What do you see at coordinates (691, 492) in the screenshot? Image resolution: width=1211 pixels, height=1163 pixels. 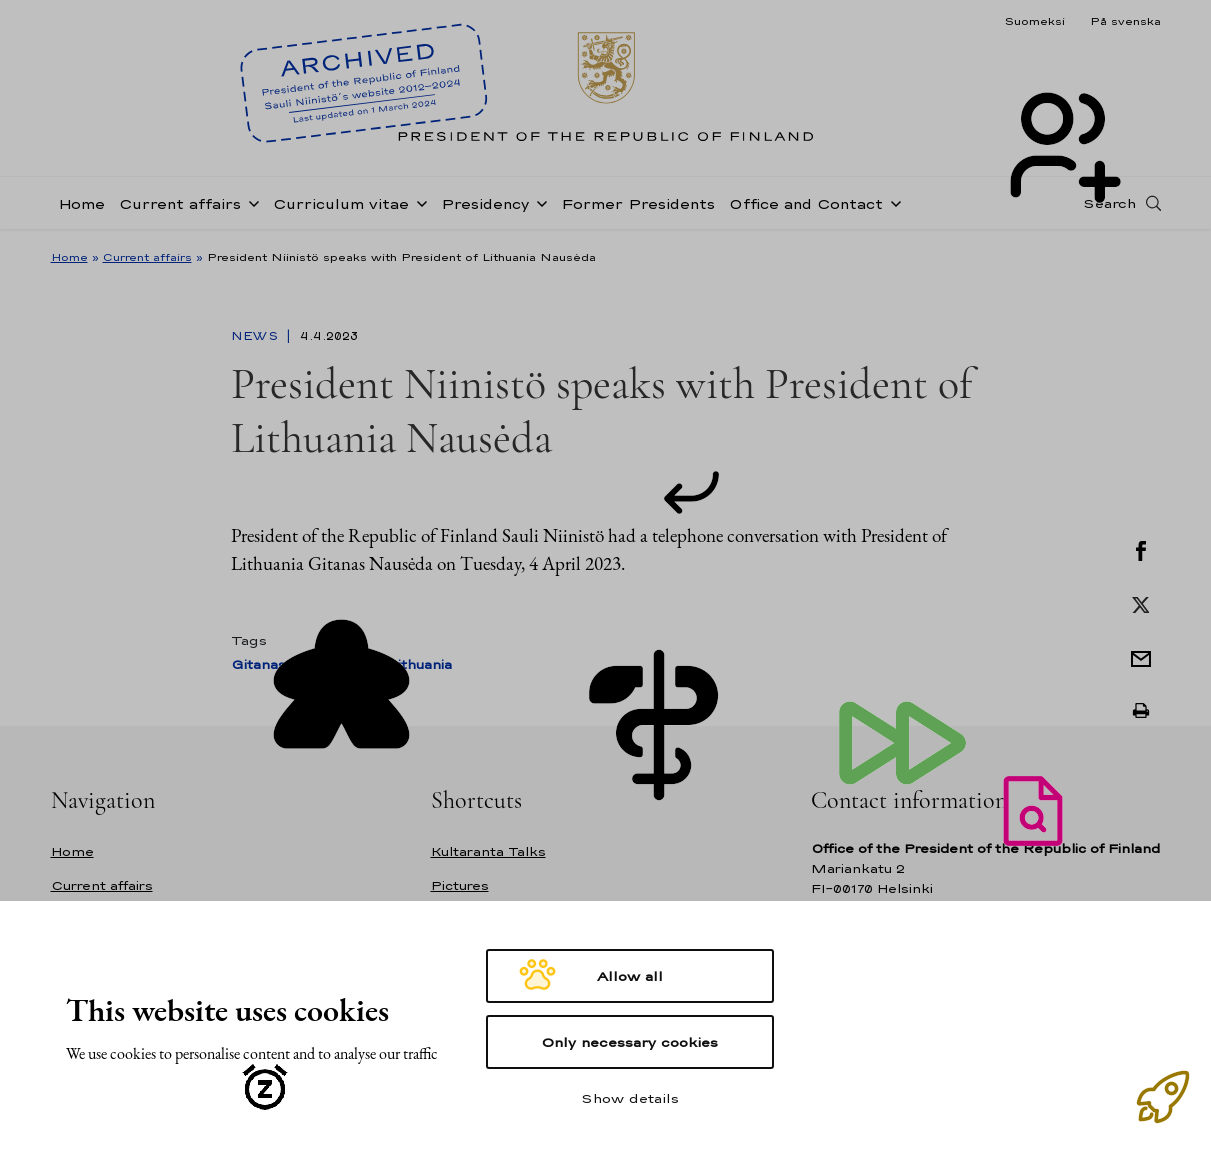 I see `reply to a message` at bounding box center [691, 492].